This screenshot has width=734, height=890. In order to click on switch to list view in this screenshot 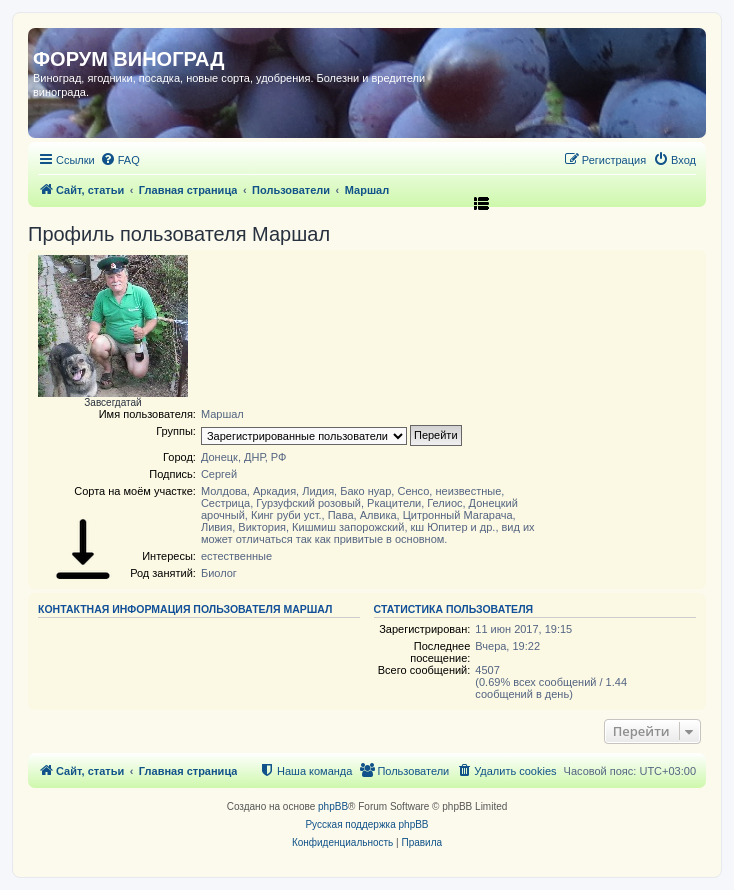, I will do `click(481, 203)`.